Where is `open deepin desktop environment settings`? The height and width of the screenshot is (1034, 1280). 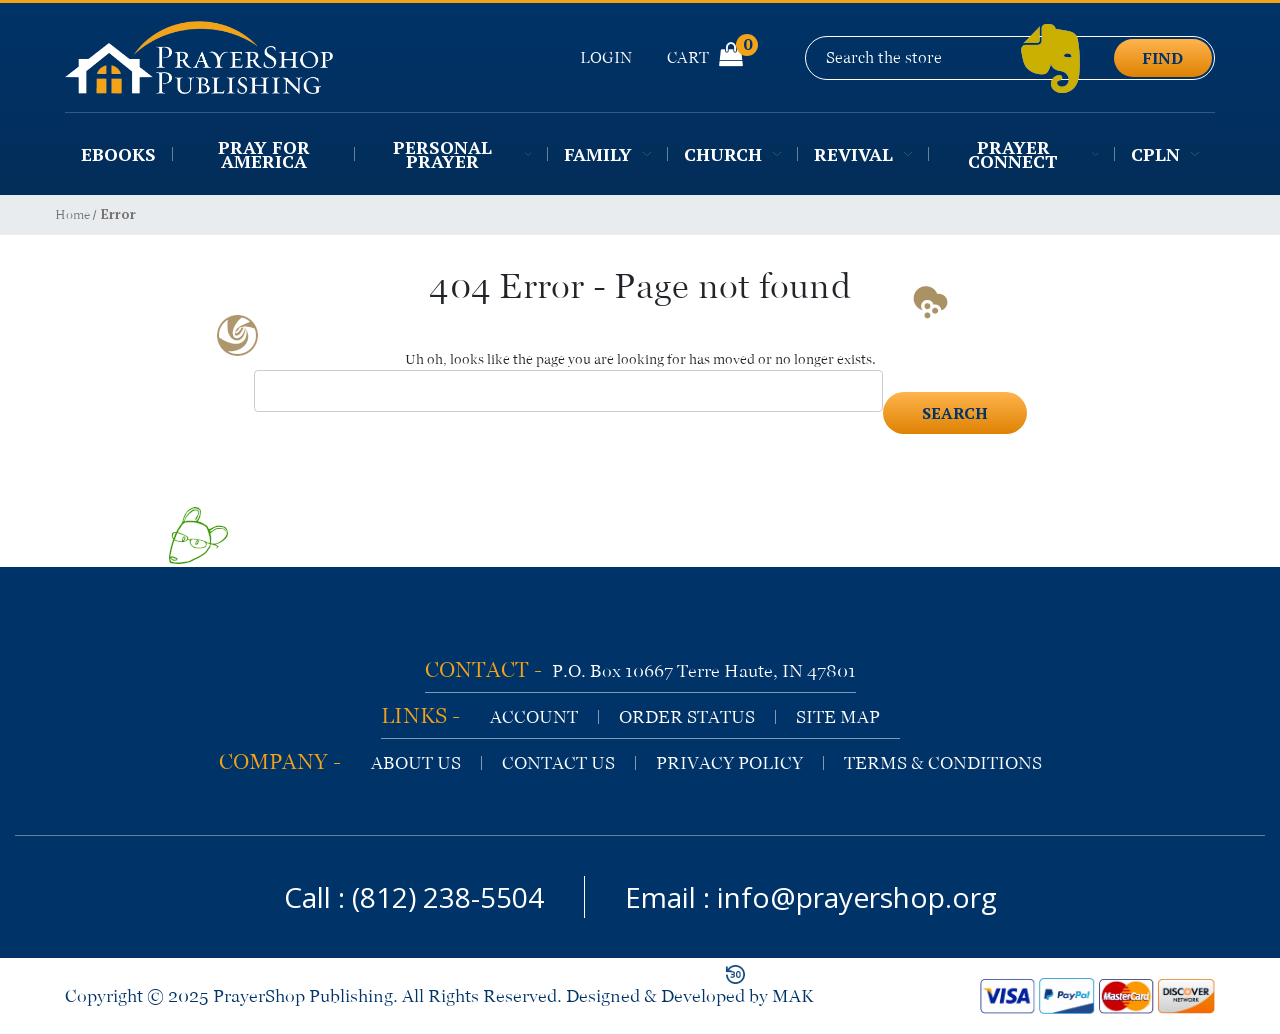
open deepin desktop environment settings is located at coordinates (237, 335).